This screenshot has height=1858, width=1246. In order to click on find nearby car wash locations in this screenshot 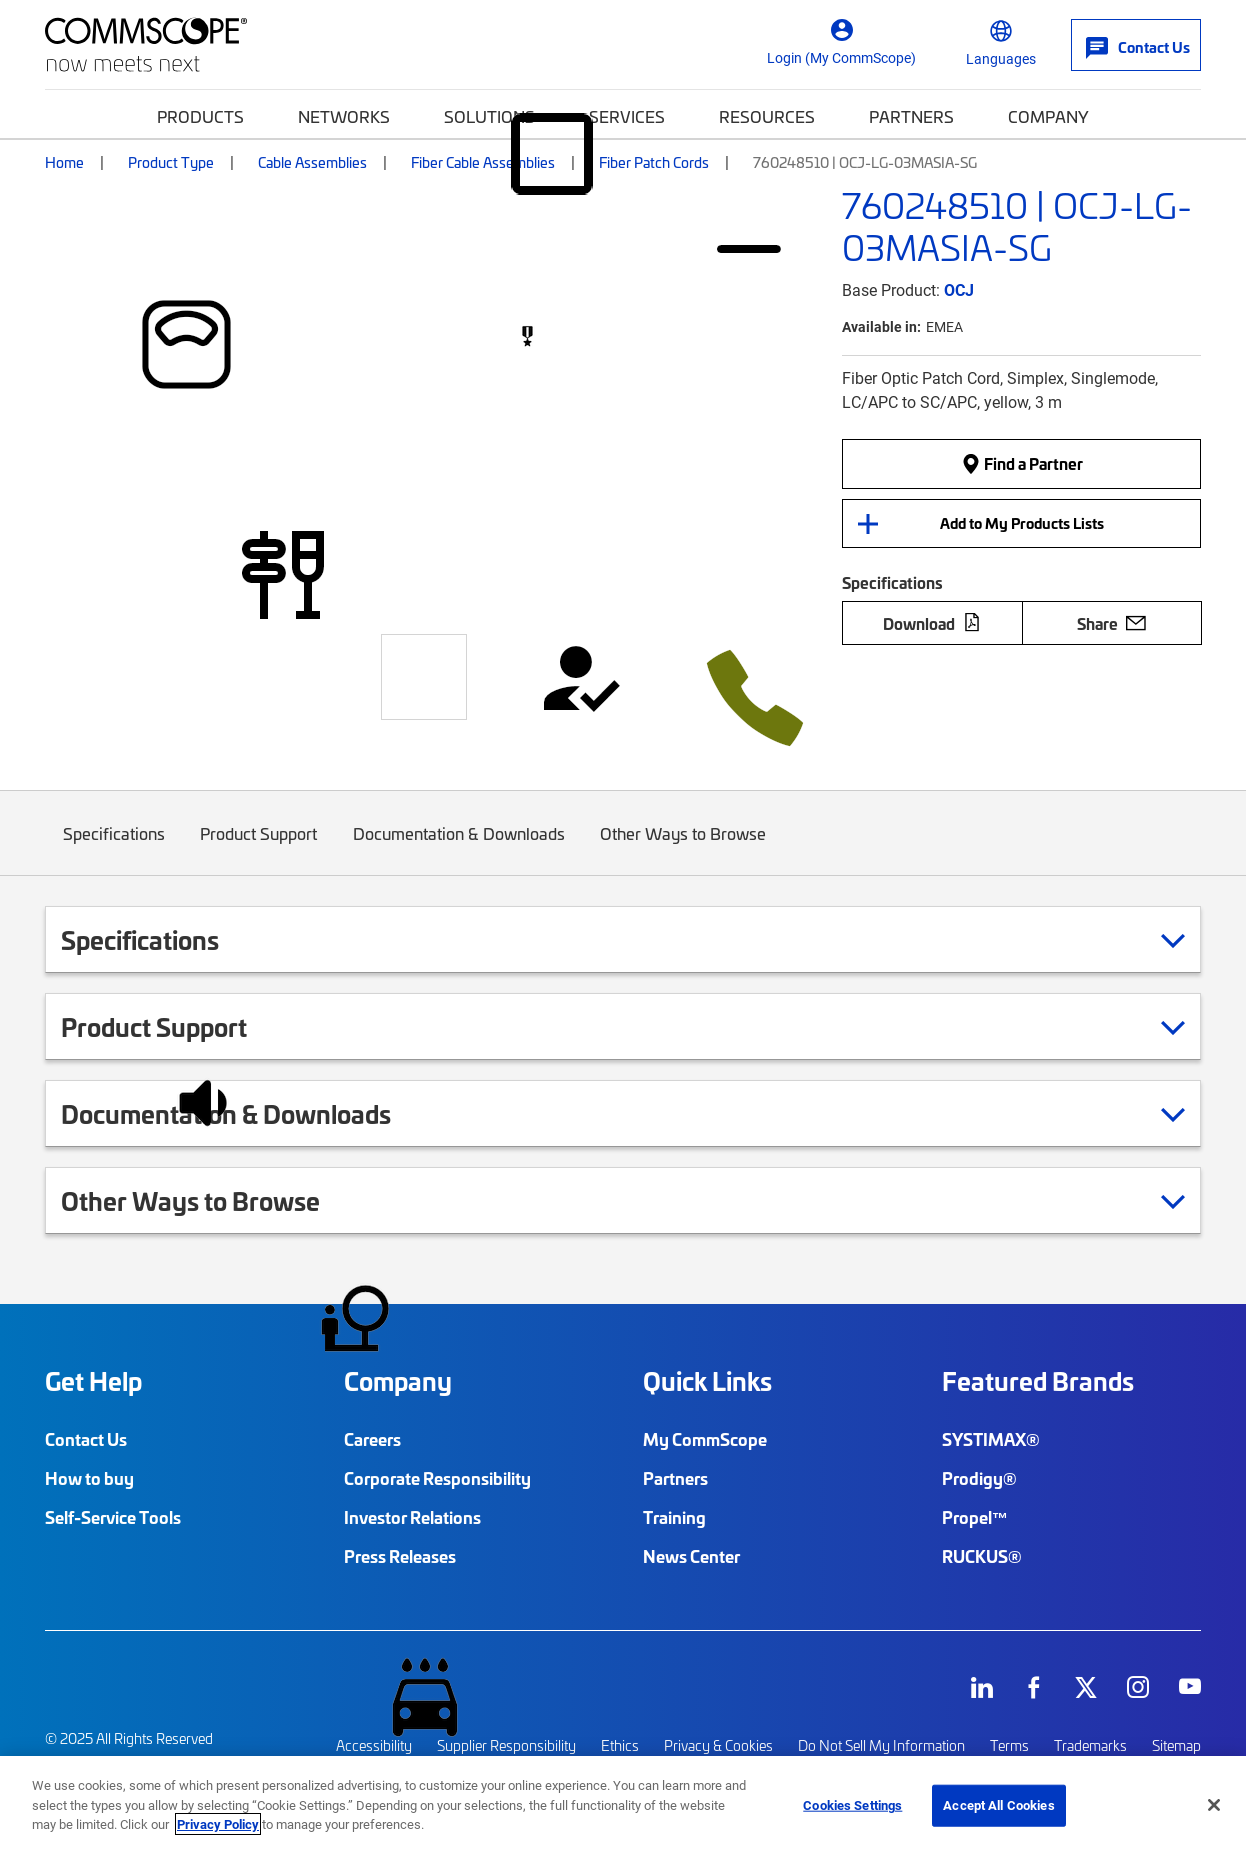, I will do `click(425, 1697)`.